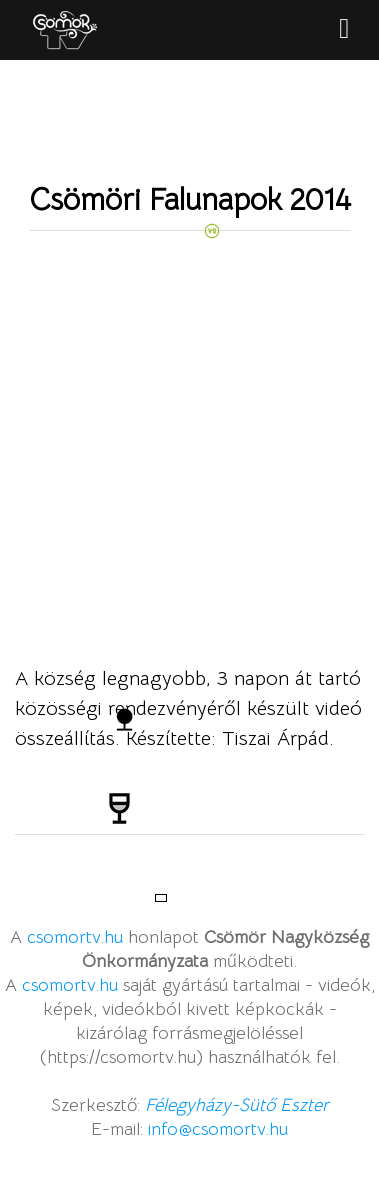  I want to click on find nearby wine bars or restaurants, so click(119, 808).